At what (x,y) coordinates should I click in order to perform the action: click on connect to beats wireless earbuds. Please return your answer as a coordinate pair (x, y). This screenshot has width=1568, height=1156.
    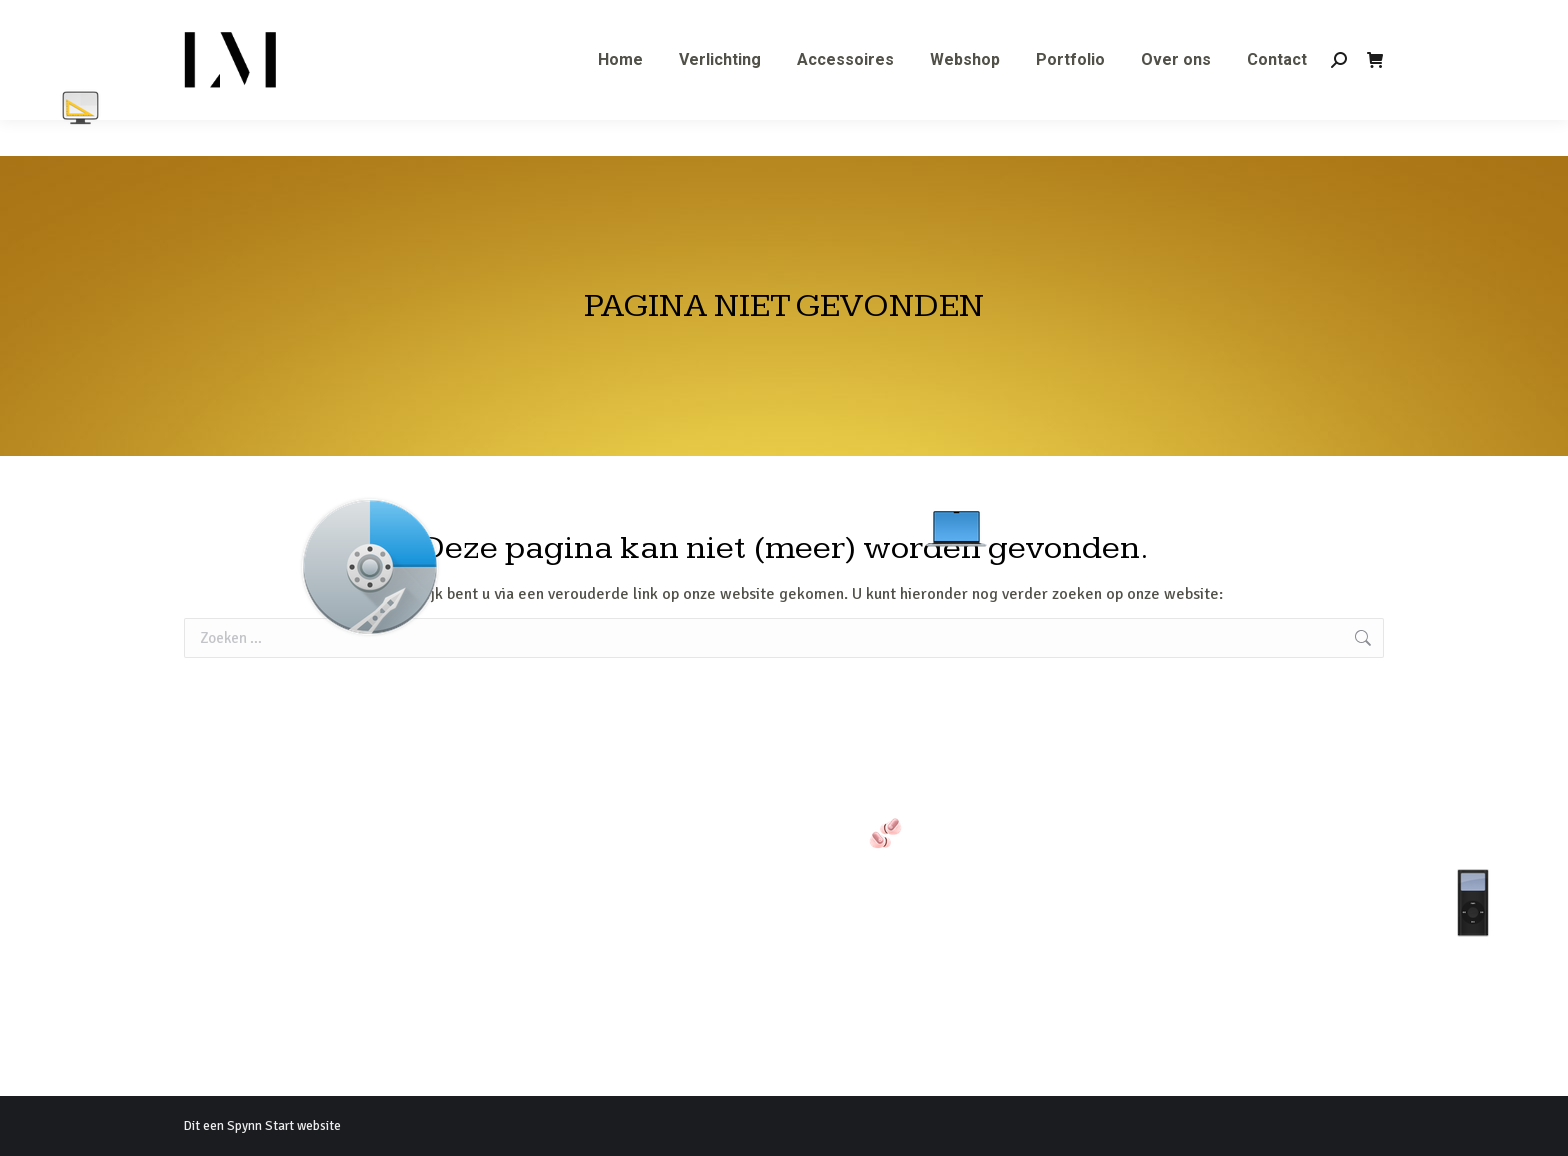
    Looking at the image, I should click on (885, 833).